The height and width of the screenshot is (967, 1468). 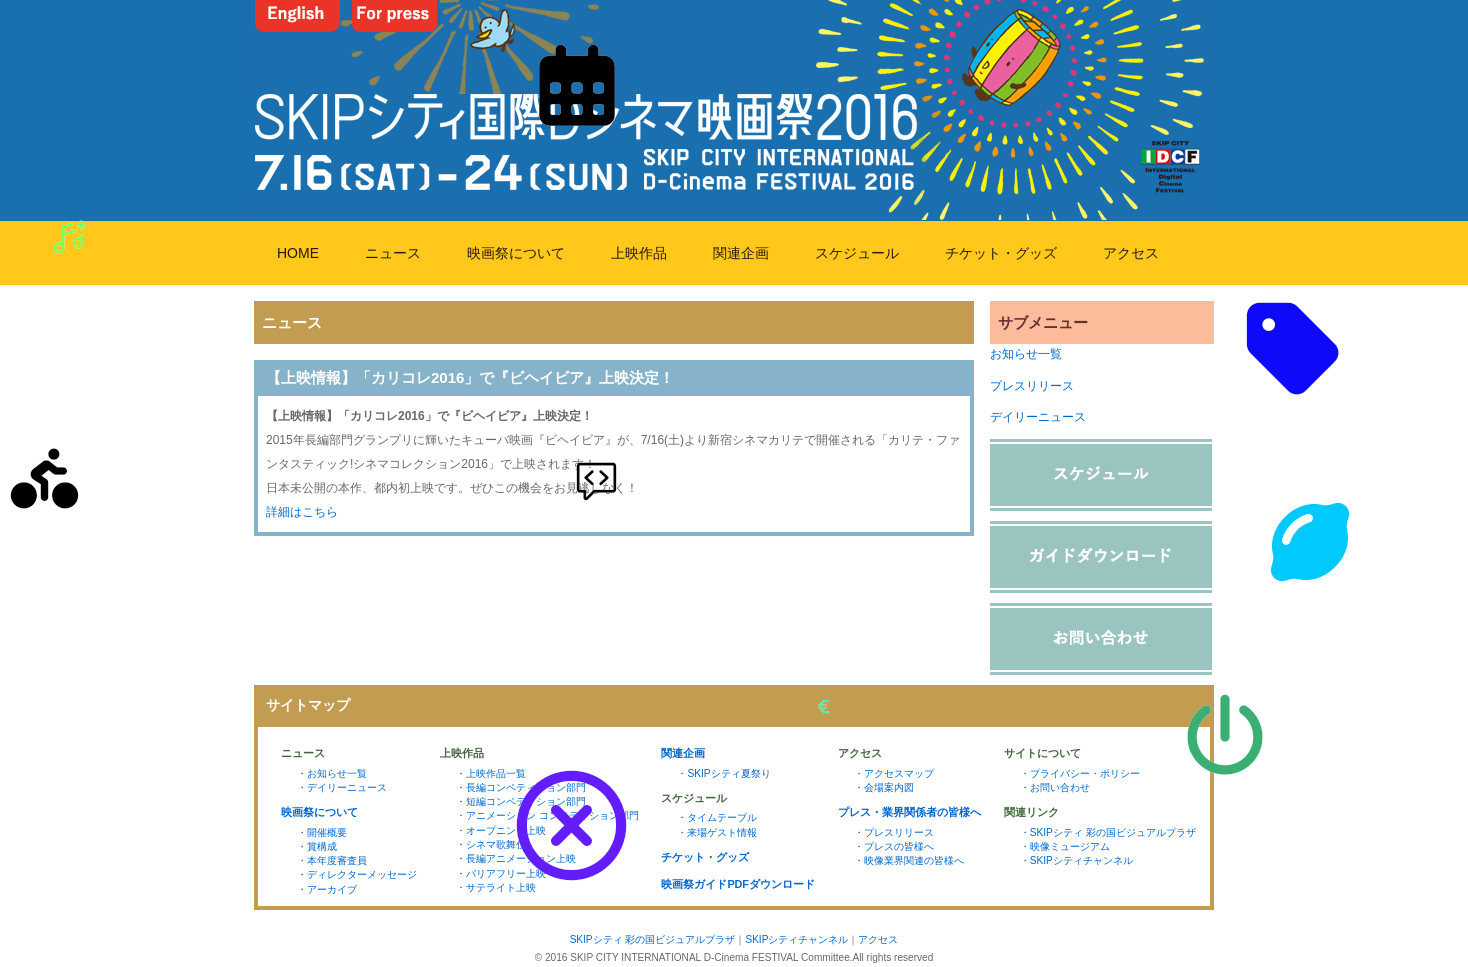 What do you see at coordinates (44, 478) in the screenshot?
I see `access cycling or bike route options` at bounding box center [44, 478].